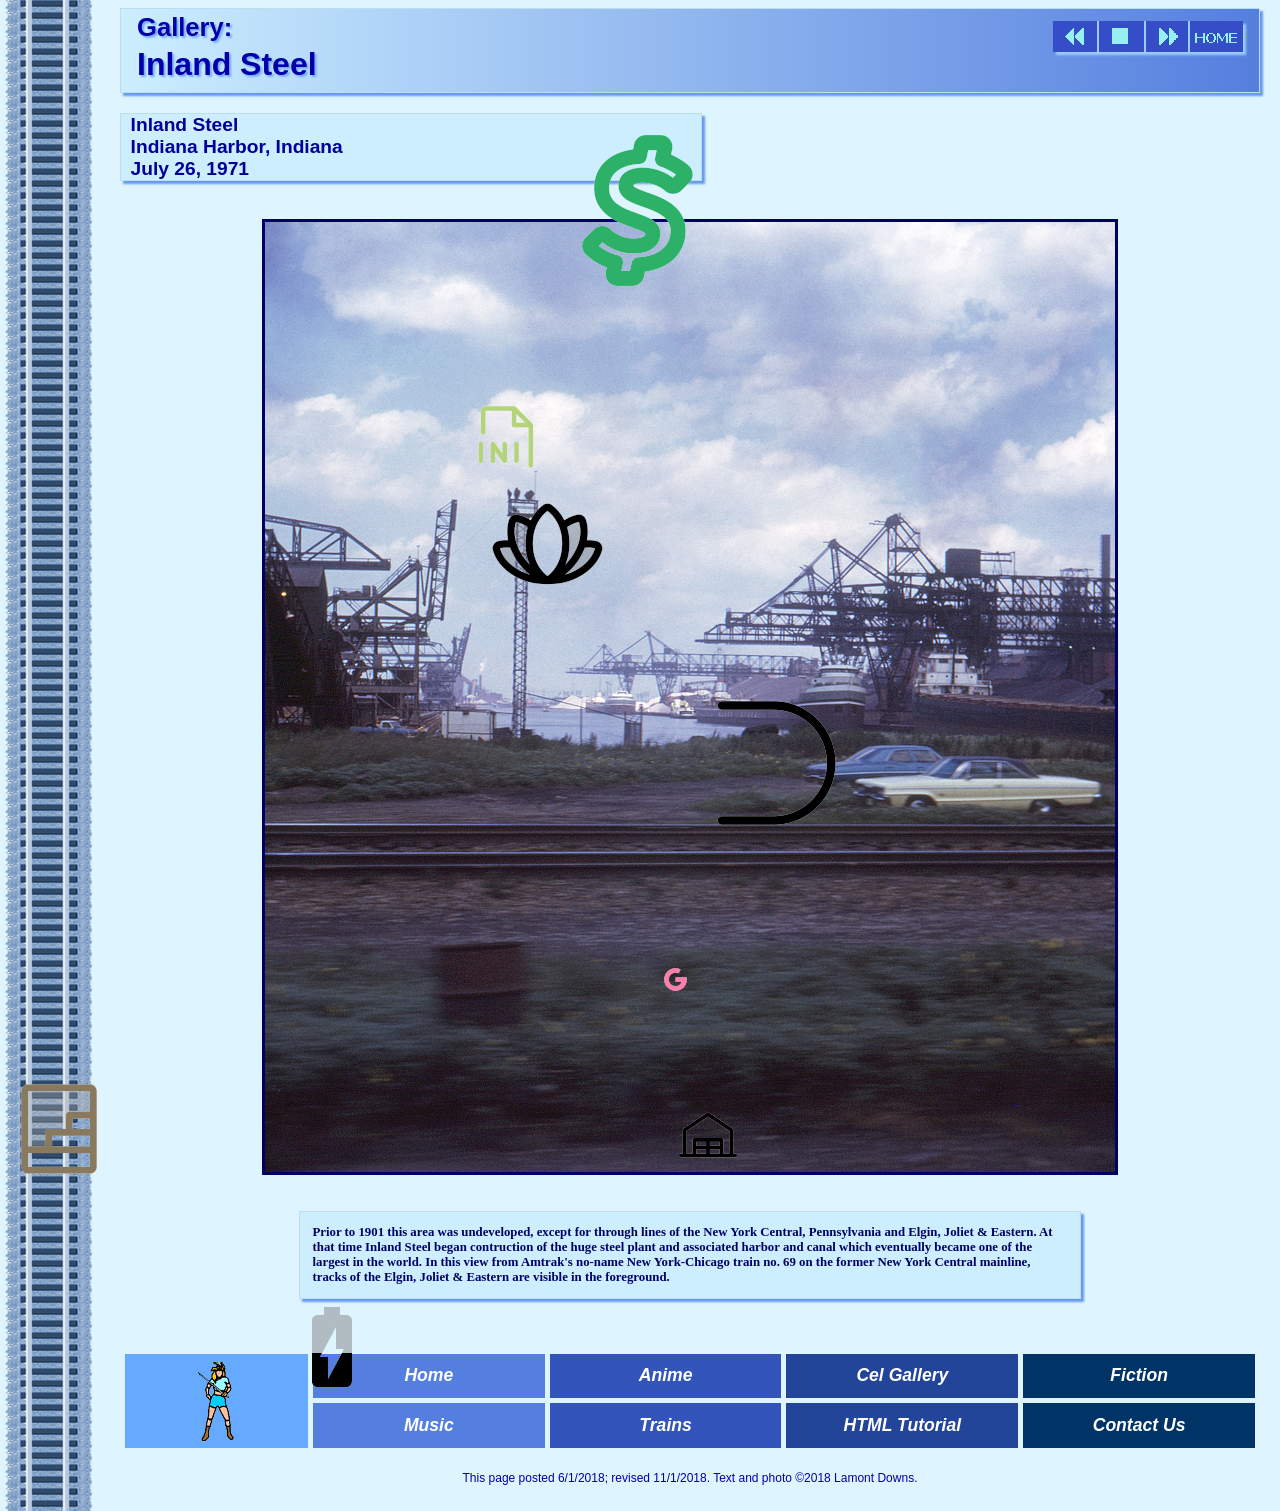  I want to click on sign in with Google, so click(675, 979).